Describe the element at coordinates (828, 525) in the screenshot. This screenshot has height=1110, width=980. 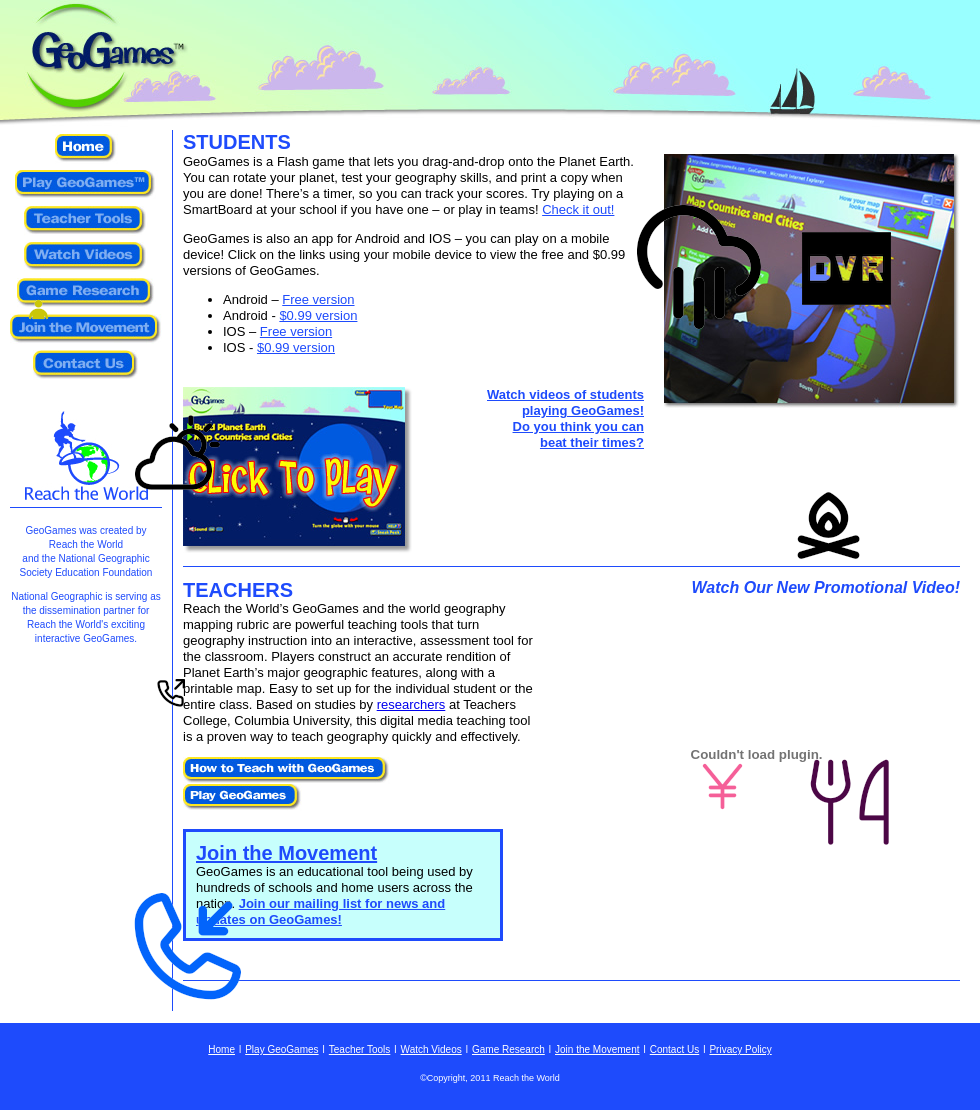
I see `access camping or outdoor activity features` at that location.